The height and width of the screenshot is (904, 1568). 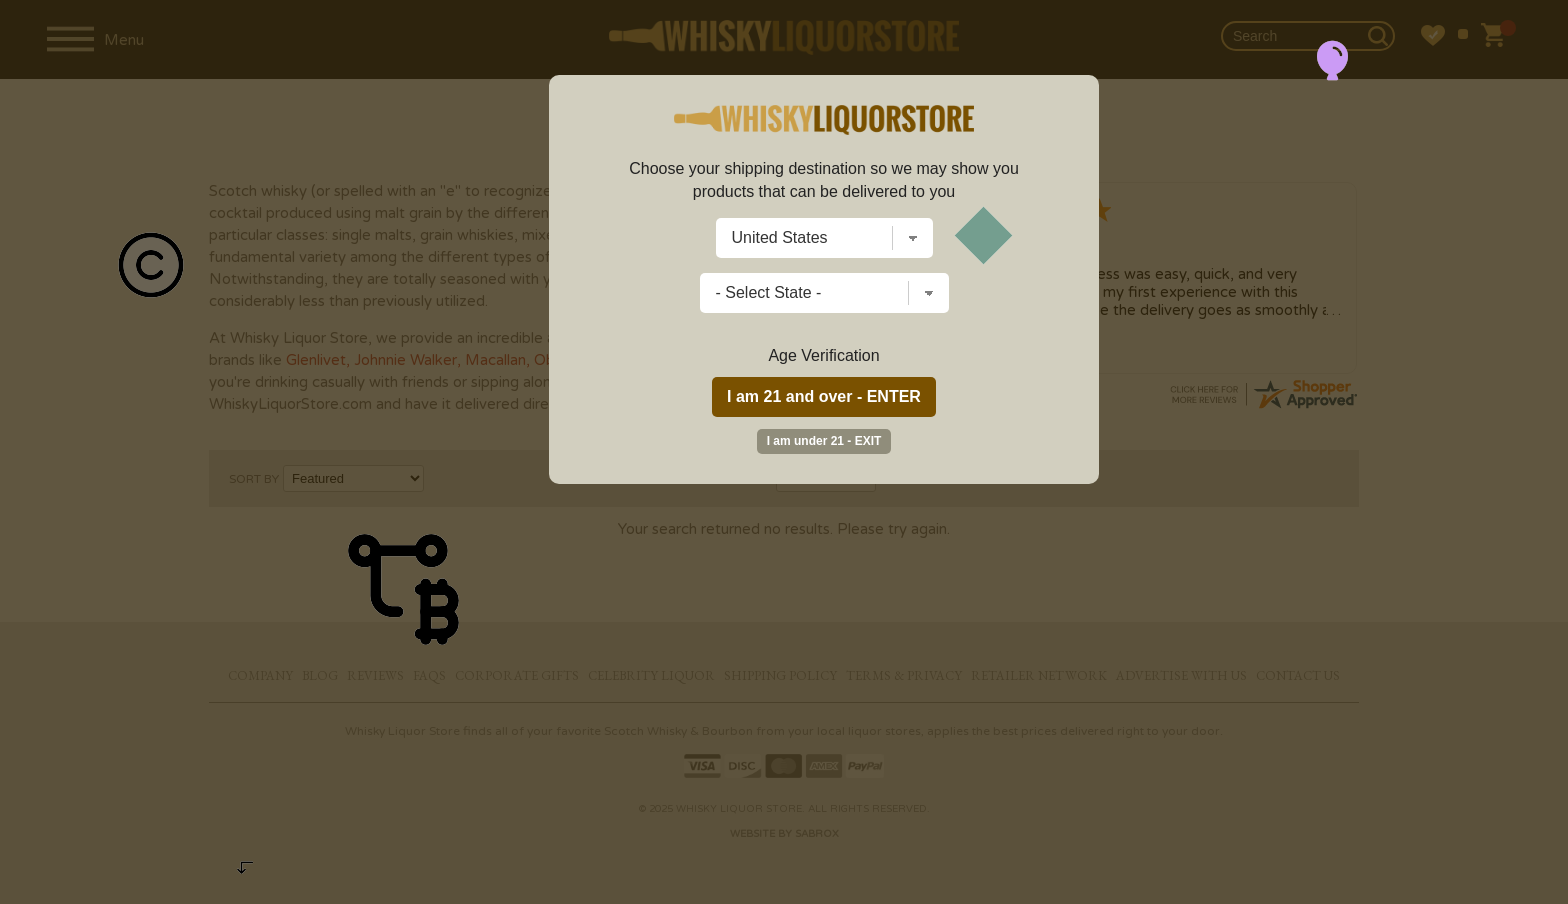 I want to click on view bitcoin transaction history, so click(x=403, y=589).